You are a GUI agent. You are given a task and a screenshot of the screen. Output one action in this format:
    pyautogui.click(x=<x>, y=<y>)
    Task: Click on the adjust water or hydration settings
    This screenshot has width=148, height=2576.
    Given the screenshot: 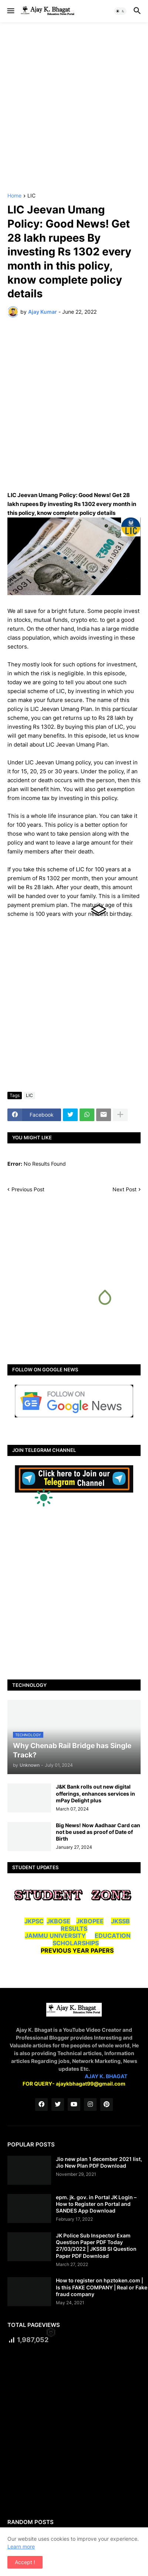 What is the action you would take?
    pyautogui.click(x=105, y=1297)
    